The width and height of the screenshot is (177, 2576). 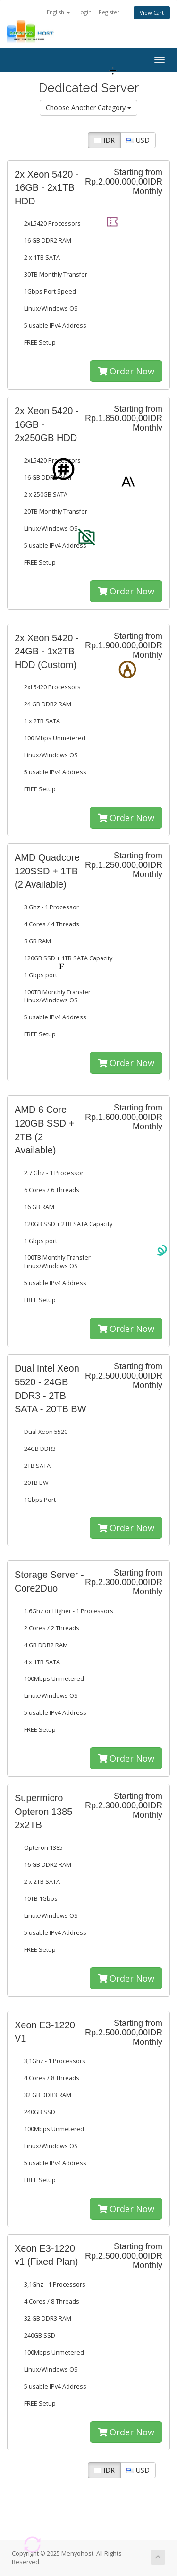 What do you see at coordinates (63, 469) in the screenshot?
I see `open a threaded conversation` at bounding box center [63, 469].